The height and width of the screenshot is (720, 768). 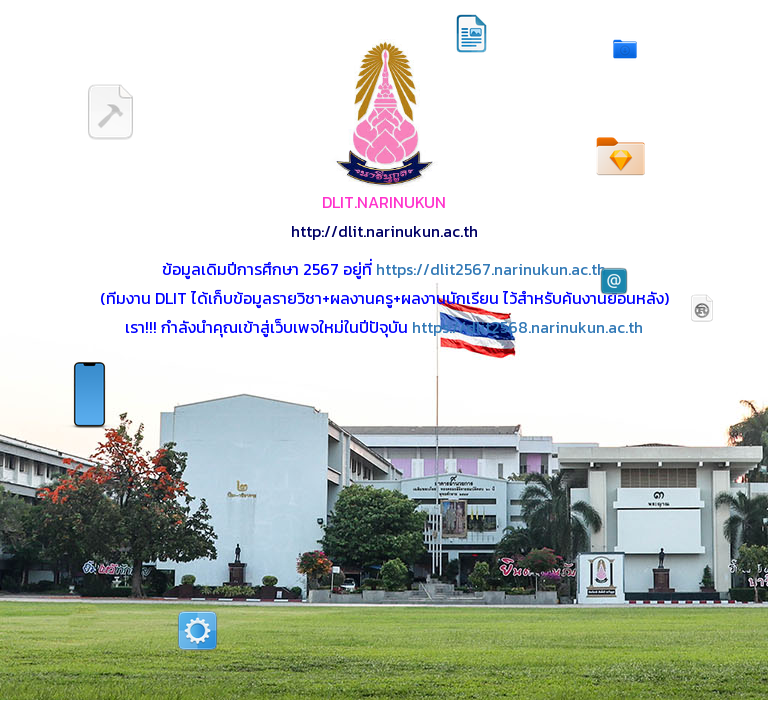 I want to click on a rust programming language source file, so click(x=702, y=308).